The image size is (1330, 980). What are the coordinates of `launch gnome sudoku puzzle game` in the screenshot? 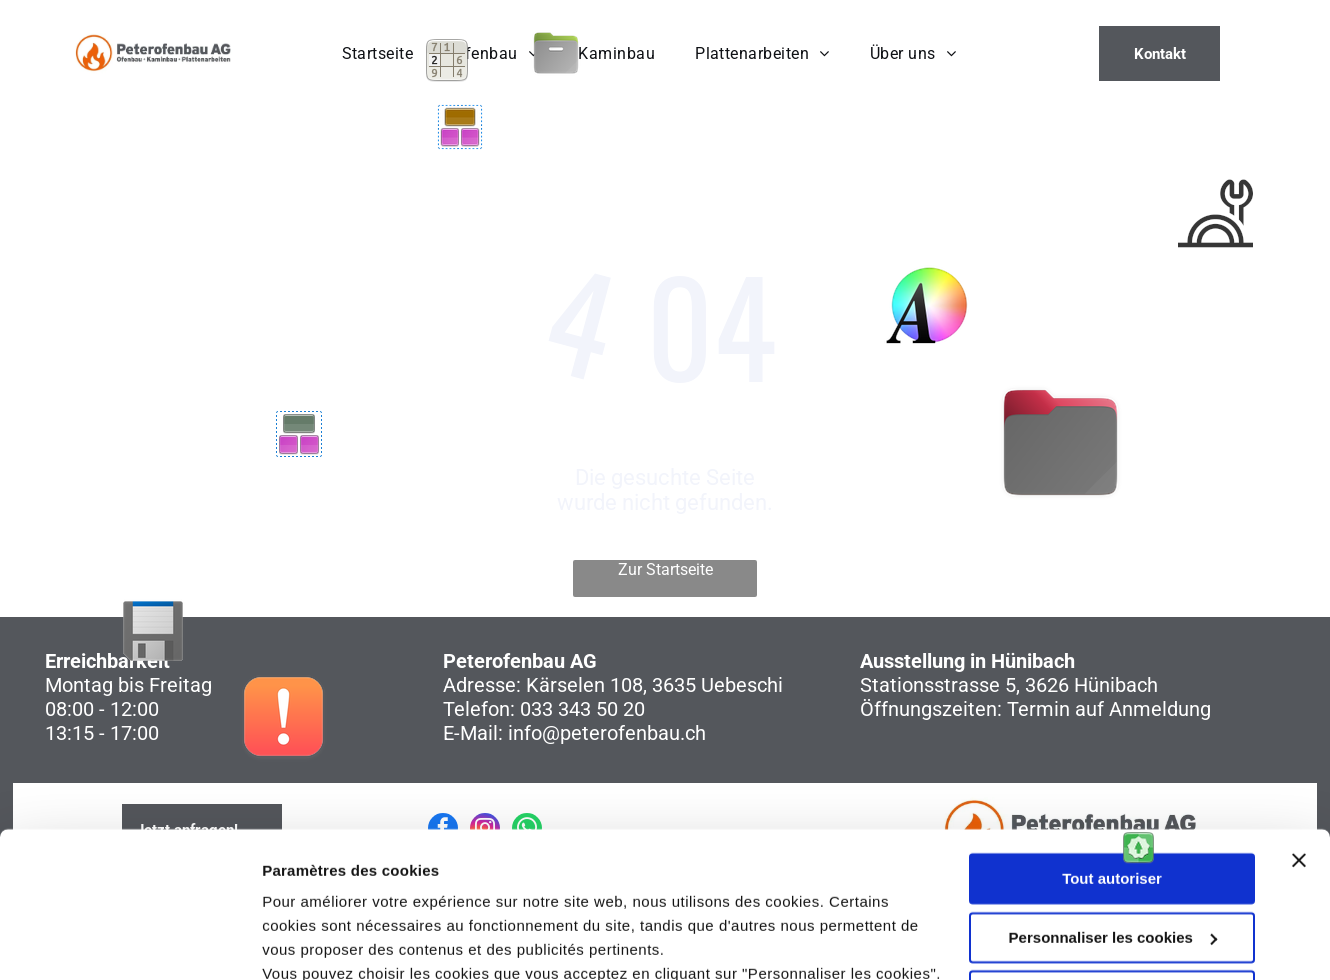 It's located at (447, 60).